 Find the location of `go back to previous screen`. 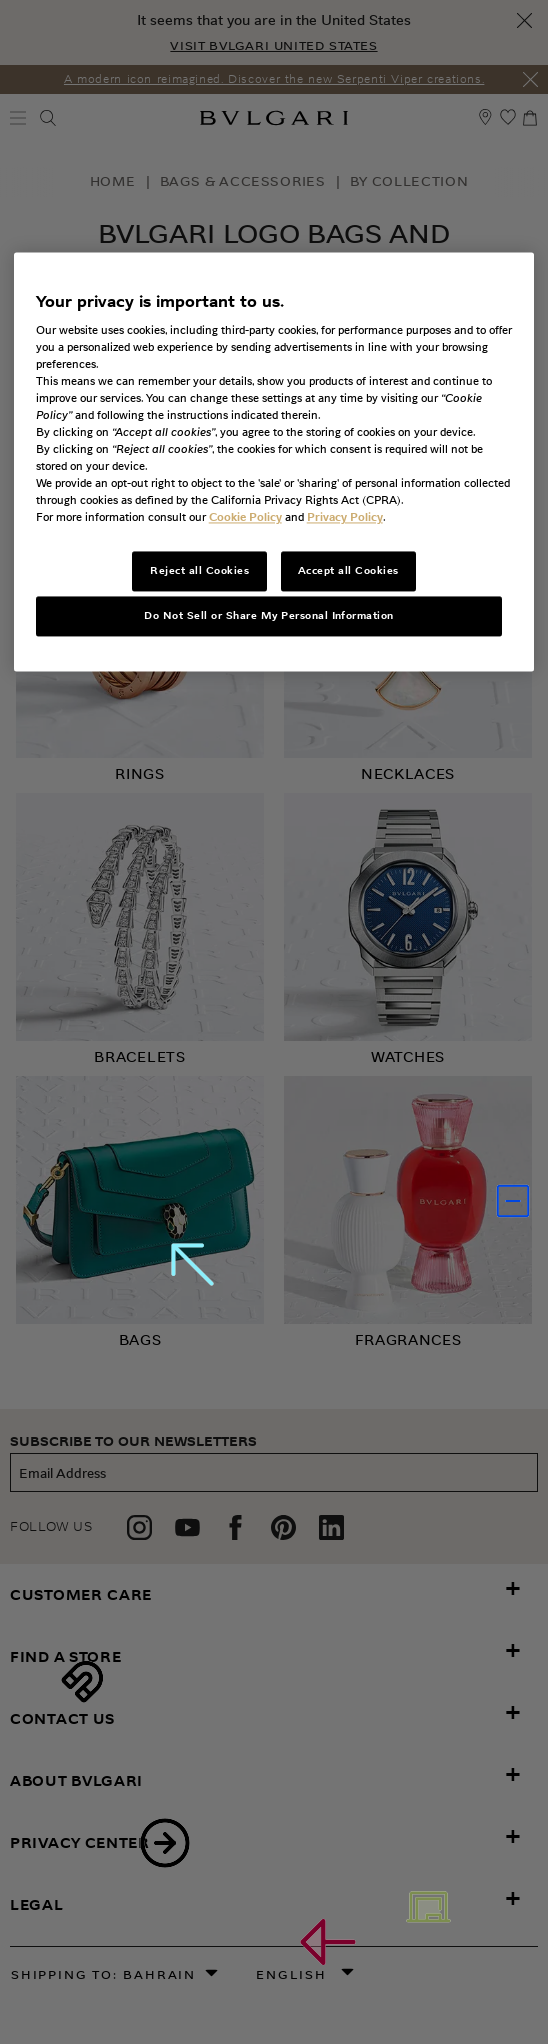

go back to previous screen is located at coordinates (328, 1942).